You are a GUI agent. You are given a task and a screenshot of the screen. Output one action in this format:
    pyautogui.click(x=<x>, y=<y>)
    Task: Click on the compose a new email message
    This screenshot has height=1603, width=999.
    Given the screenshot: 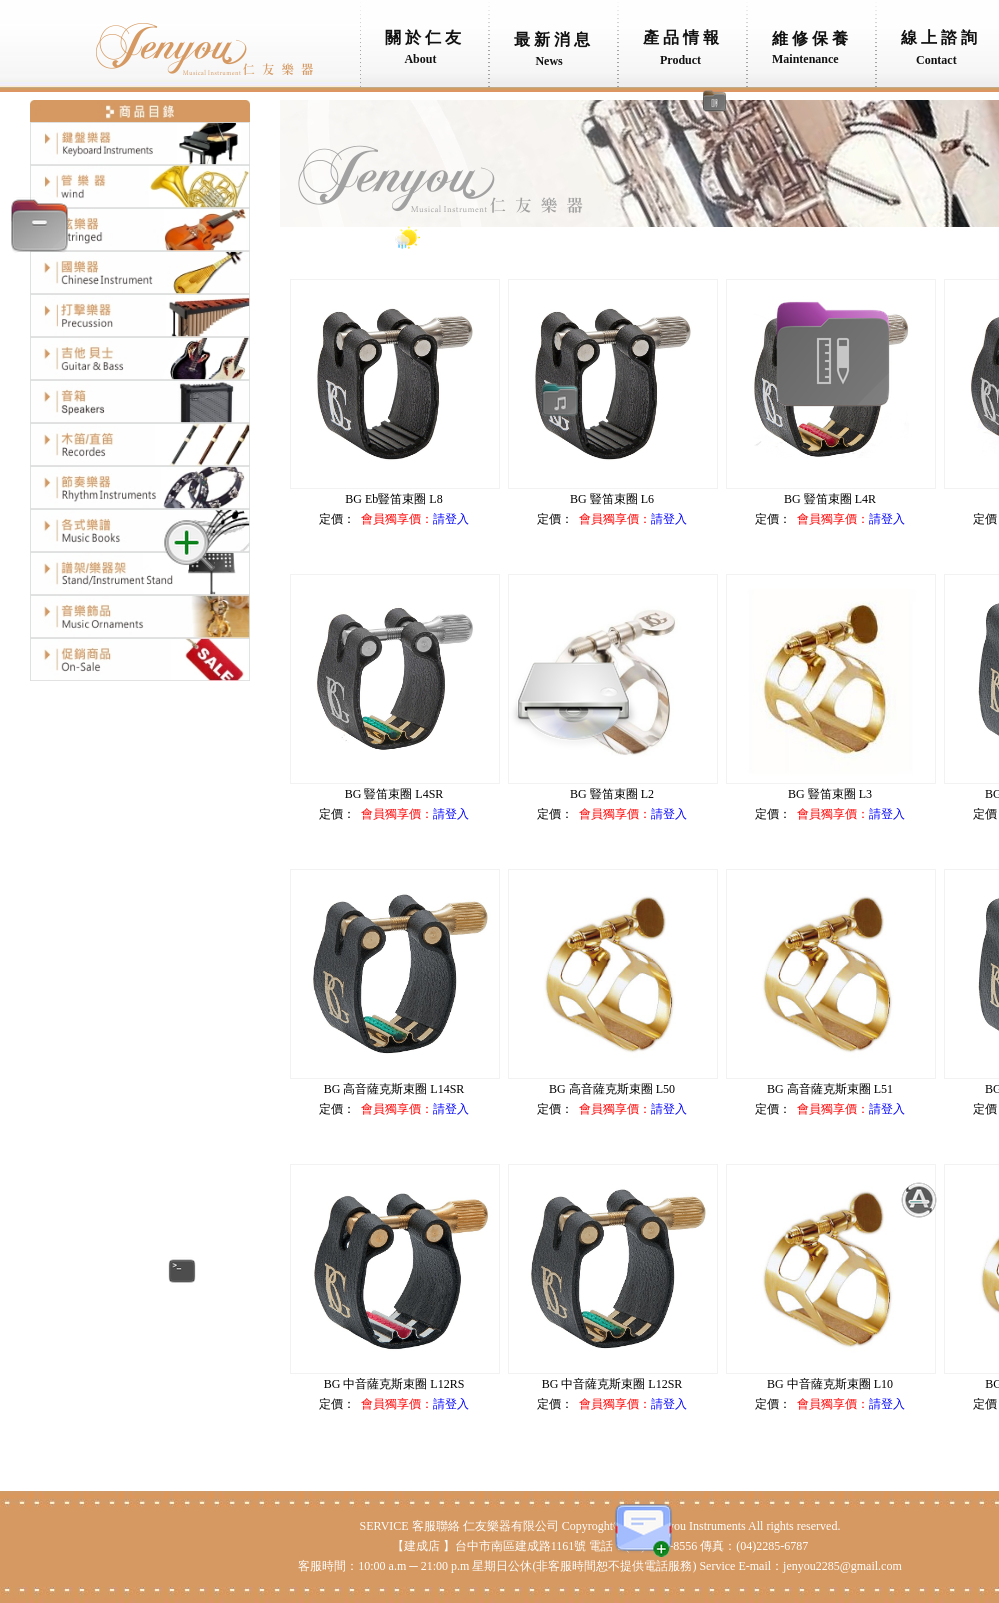 What is the action you would take?
    pyautogui.click(x=643, y=1527)
    